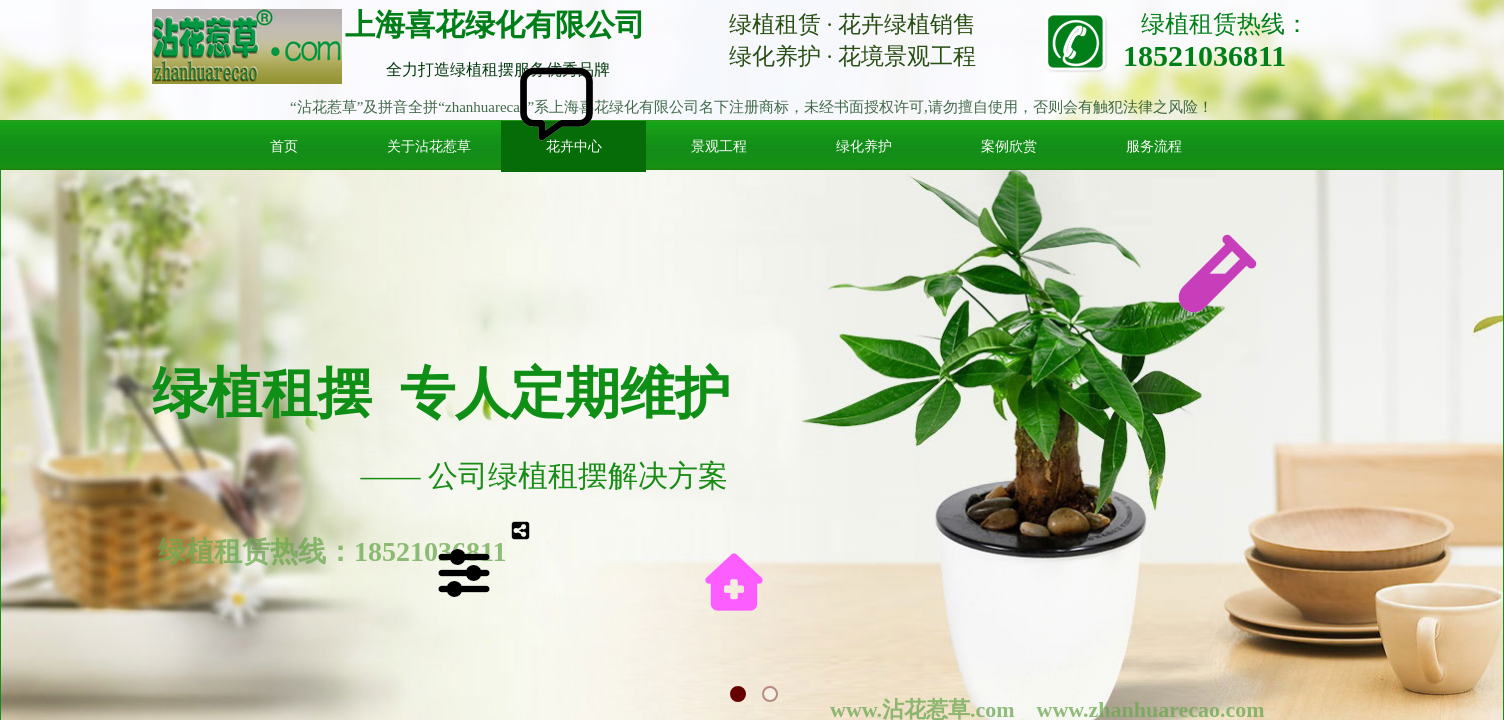 This screenshot has width=1504, height=720. I want to click on access home healthcare services, so click(734, 582).